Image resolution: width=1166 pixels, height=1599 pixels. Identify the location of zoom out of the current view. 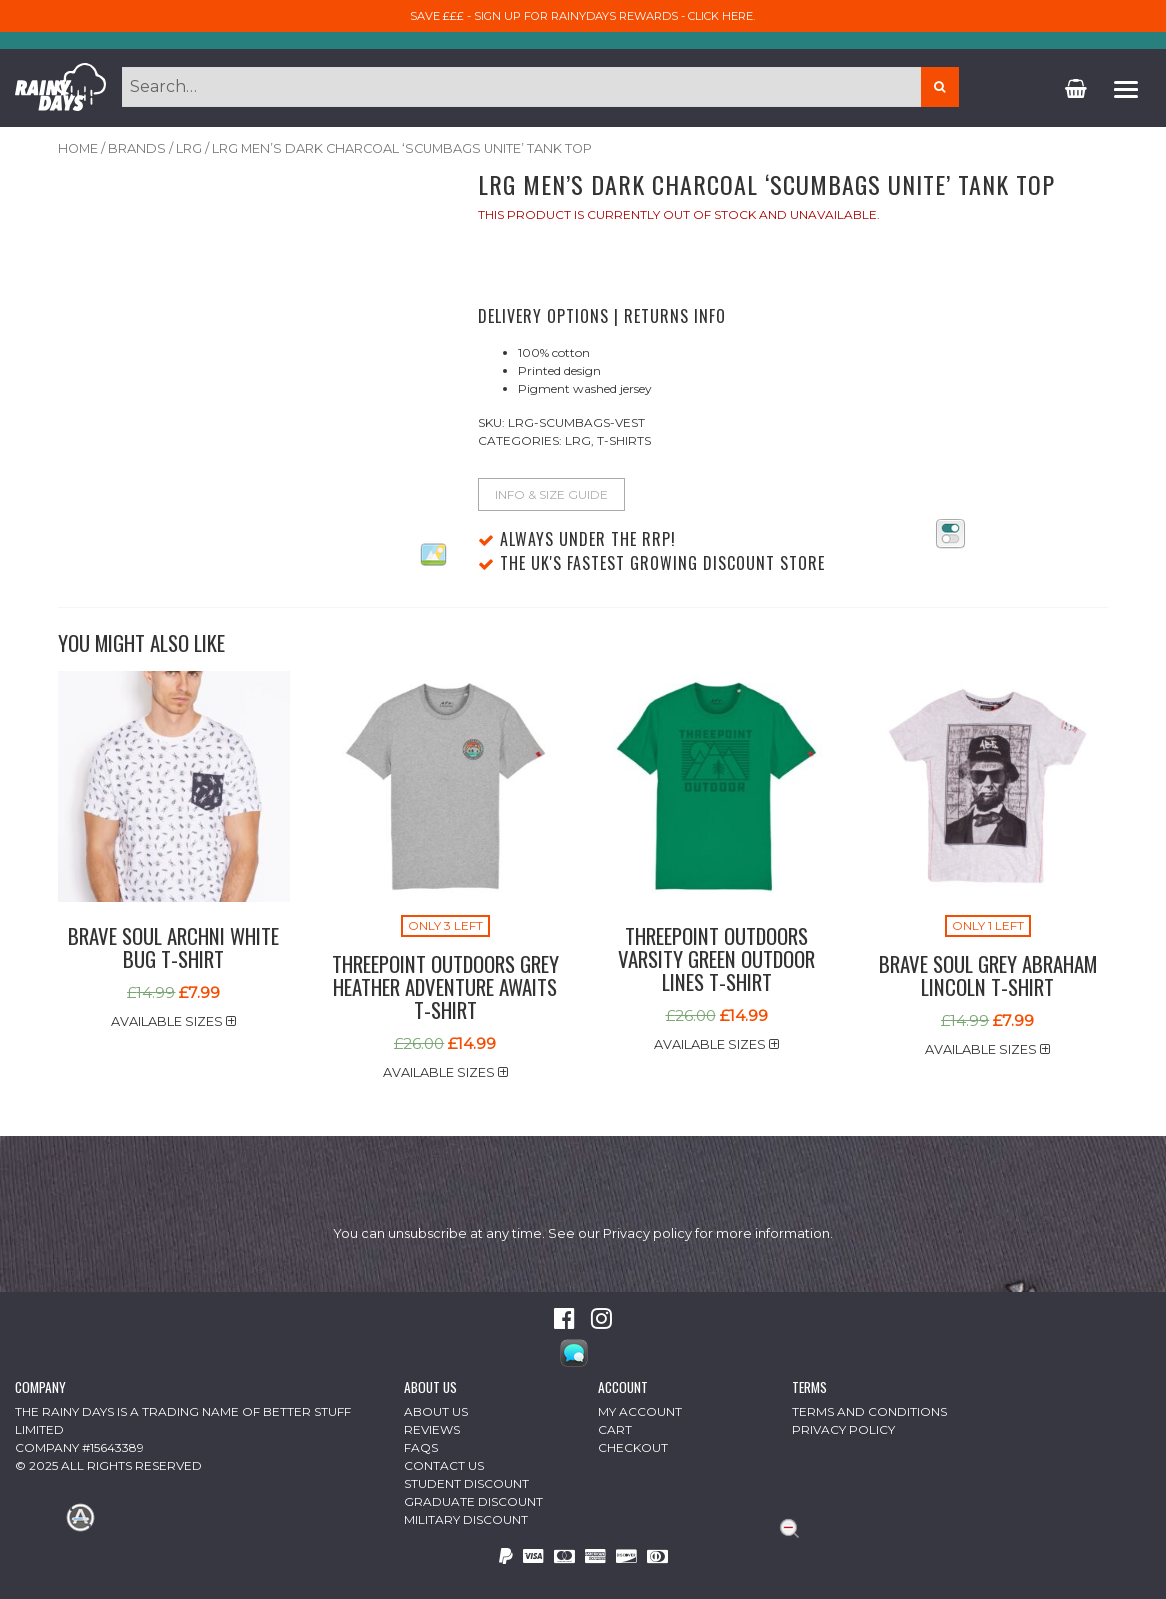
(789, 1528).